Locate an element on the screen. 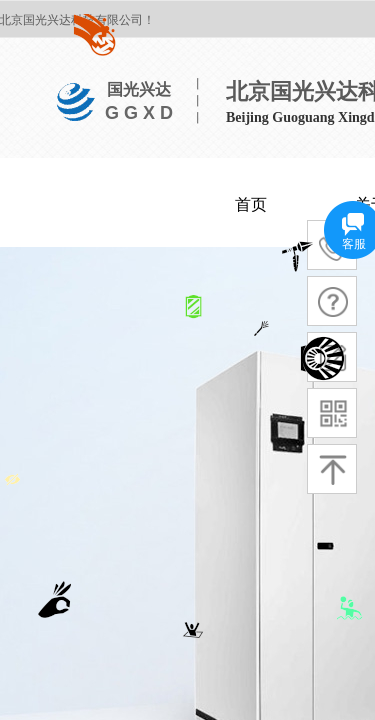  view mirror or reflection feature is located at coordinates (193, 306).